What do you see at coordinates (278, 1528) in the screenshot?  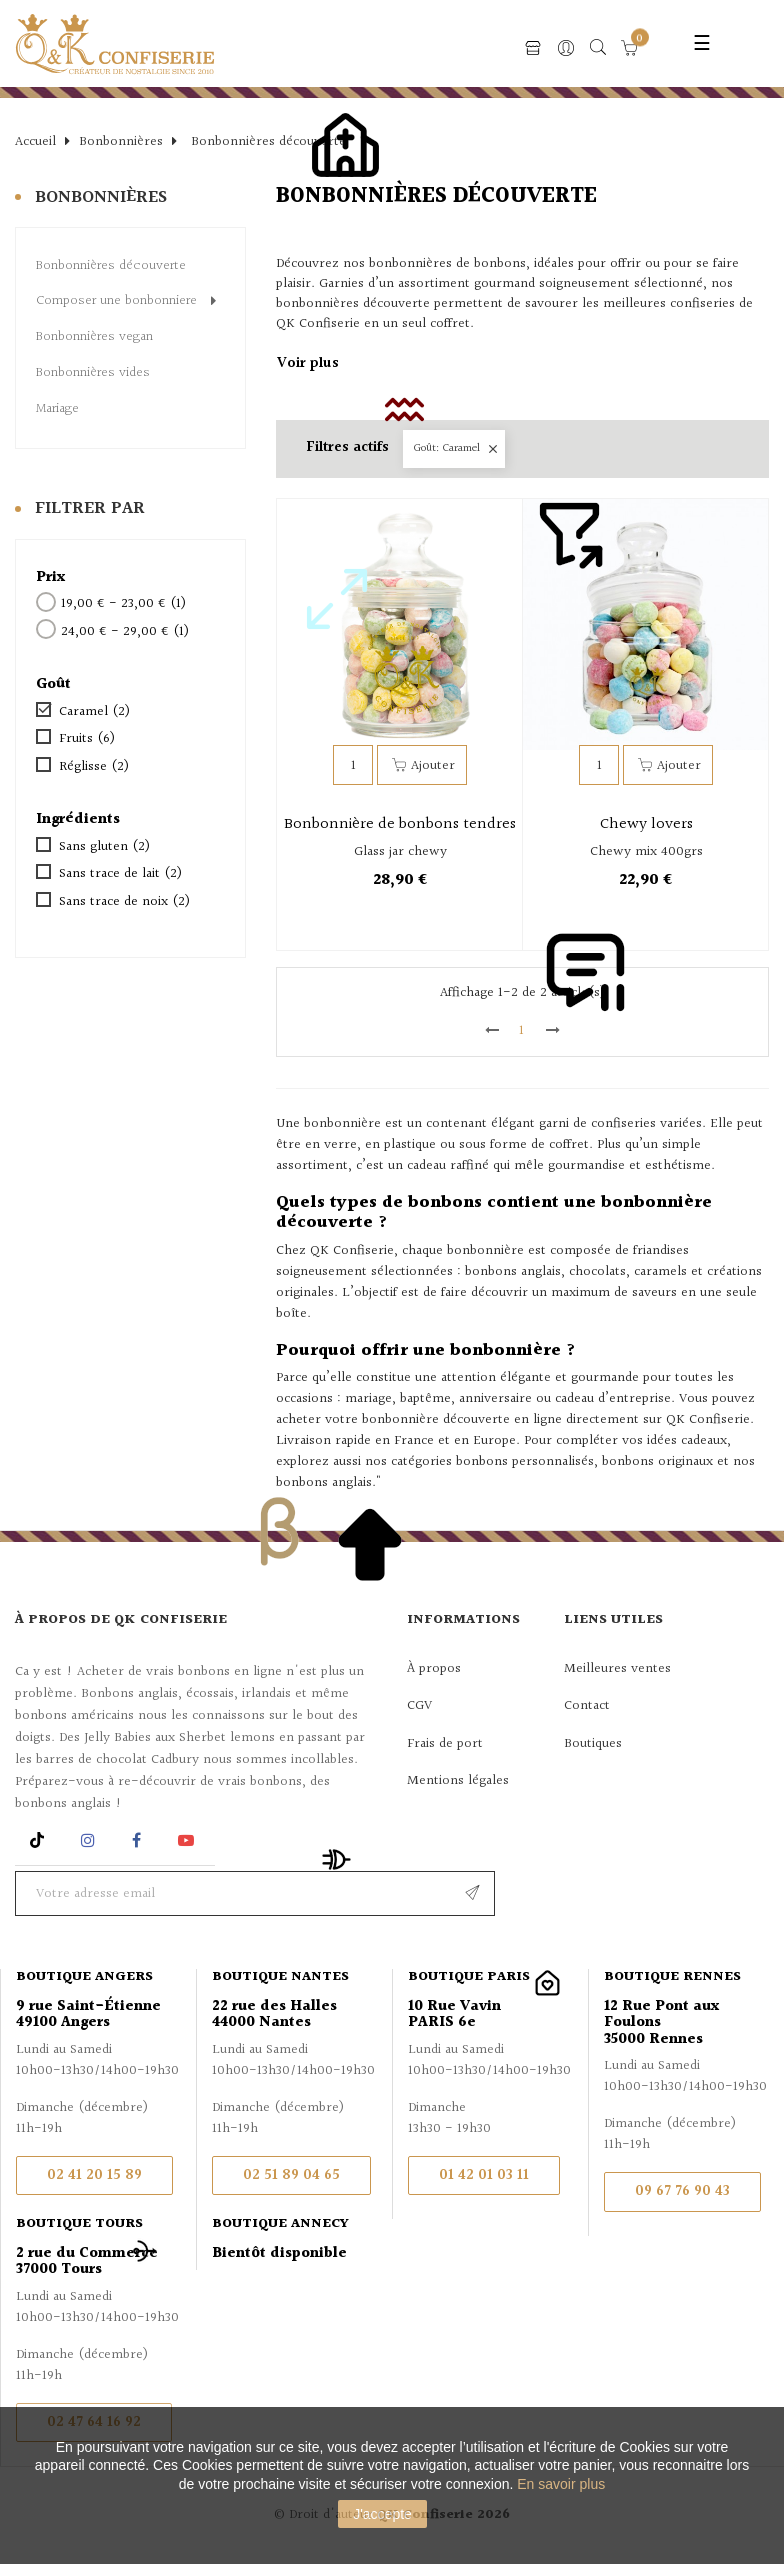 I see `indicates a feature in beta testing phase` at bounding box center [278, 1528].